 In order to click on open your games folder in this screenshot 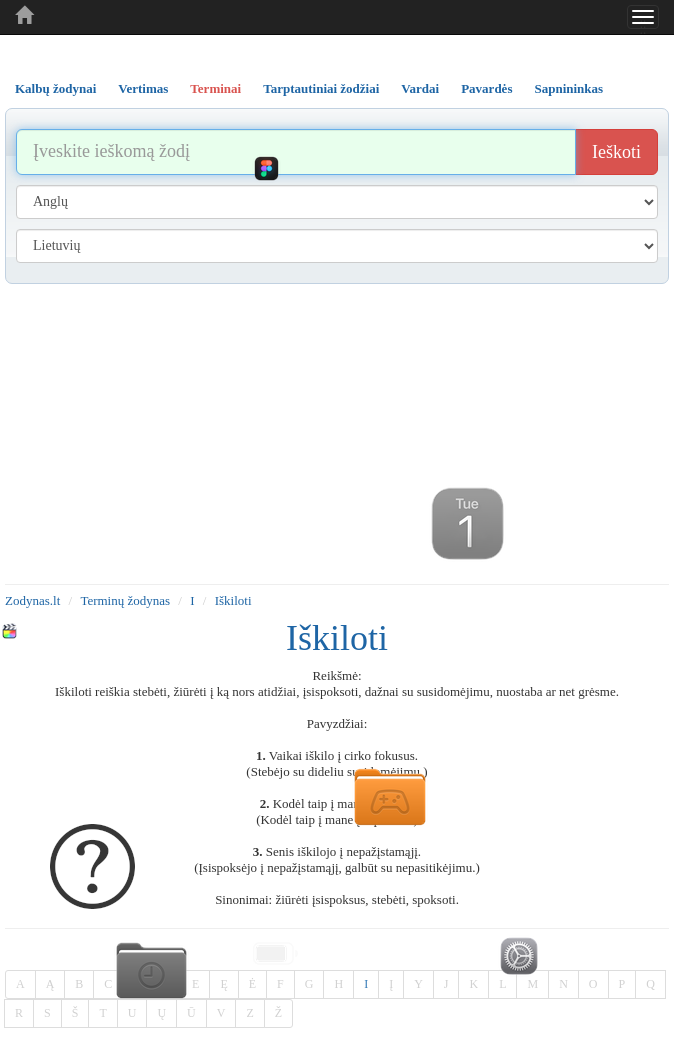, I will do `click(390, 797)`.